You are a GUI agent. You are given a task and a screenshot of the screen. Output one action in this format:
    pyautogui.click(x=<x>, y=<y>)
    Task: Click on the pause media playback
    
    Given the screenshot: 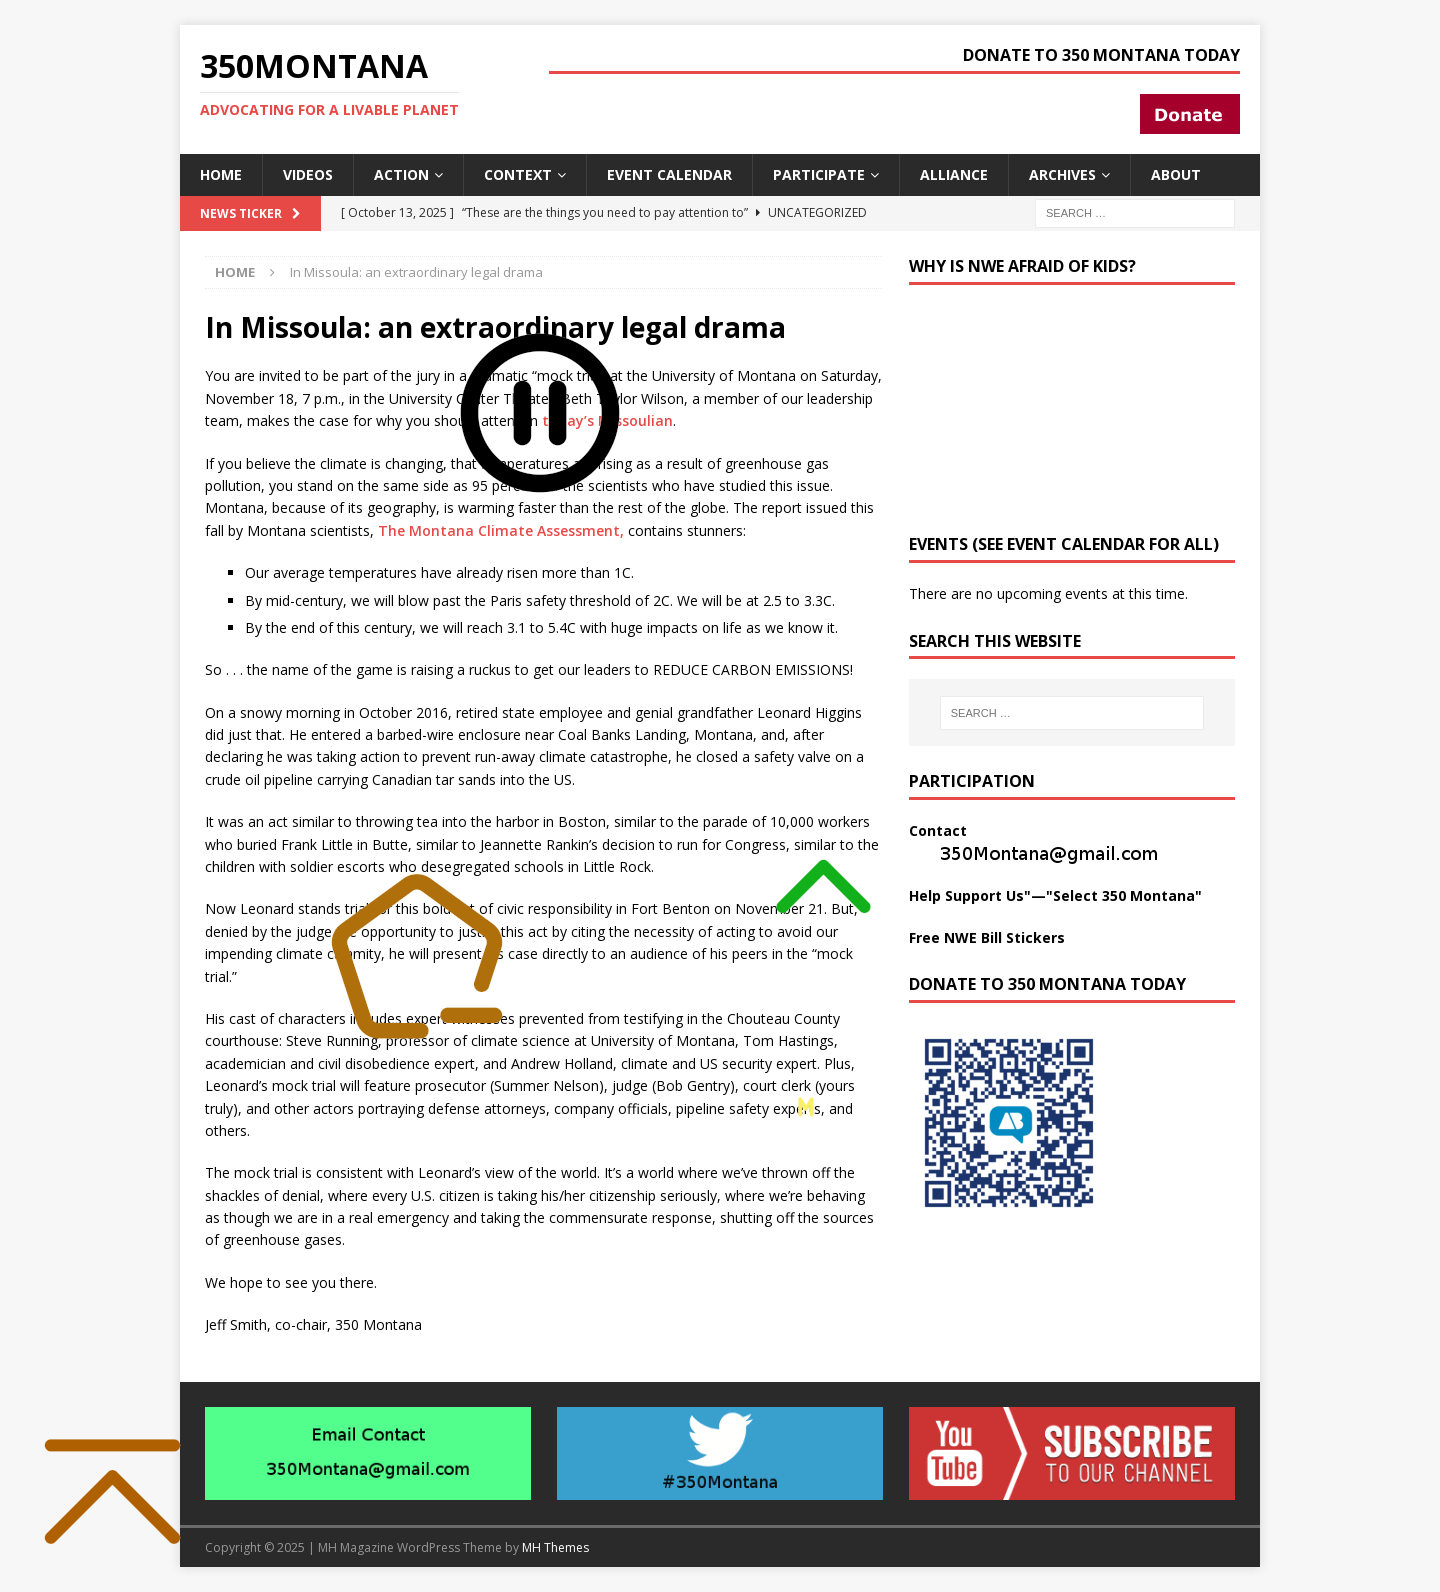 What is the action you would take?
    pyautogui.click(x=540, y=413)
    